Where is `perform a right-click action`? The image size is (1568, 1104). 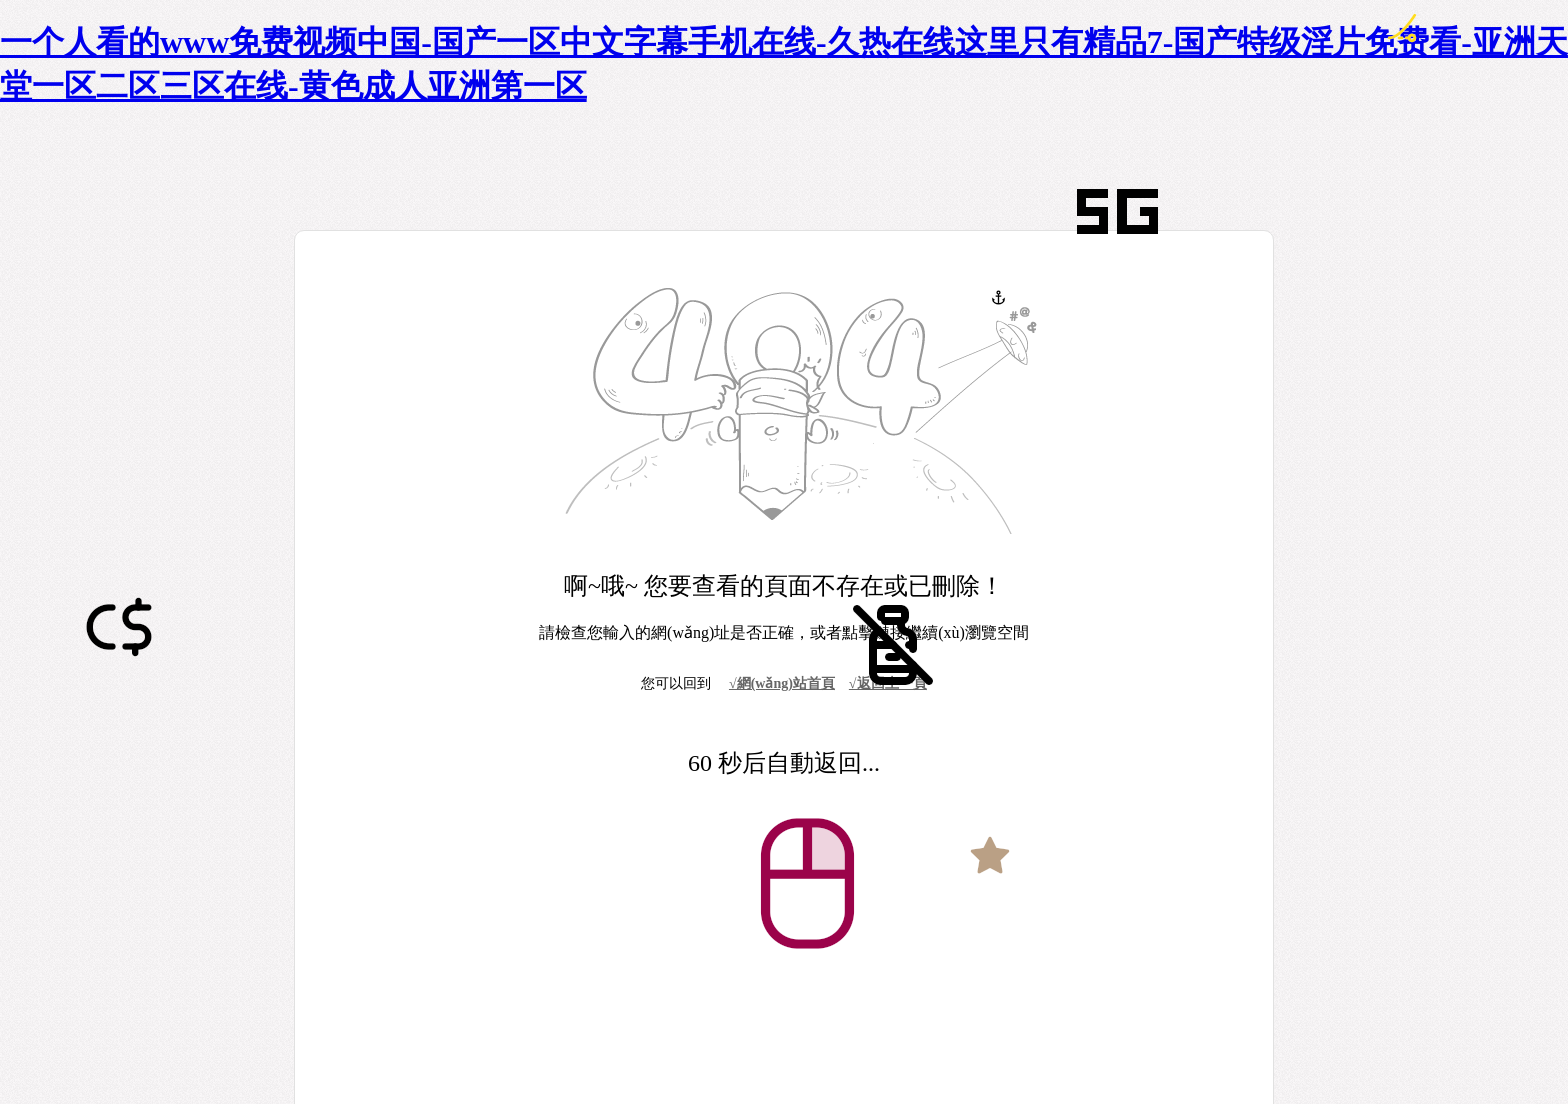 perform a right-click action is located at coordinates (807, 883).